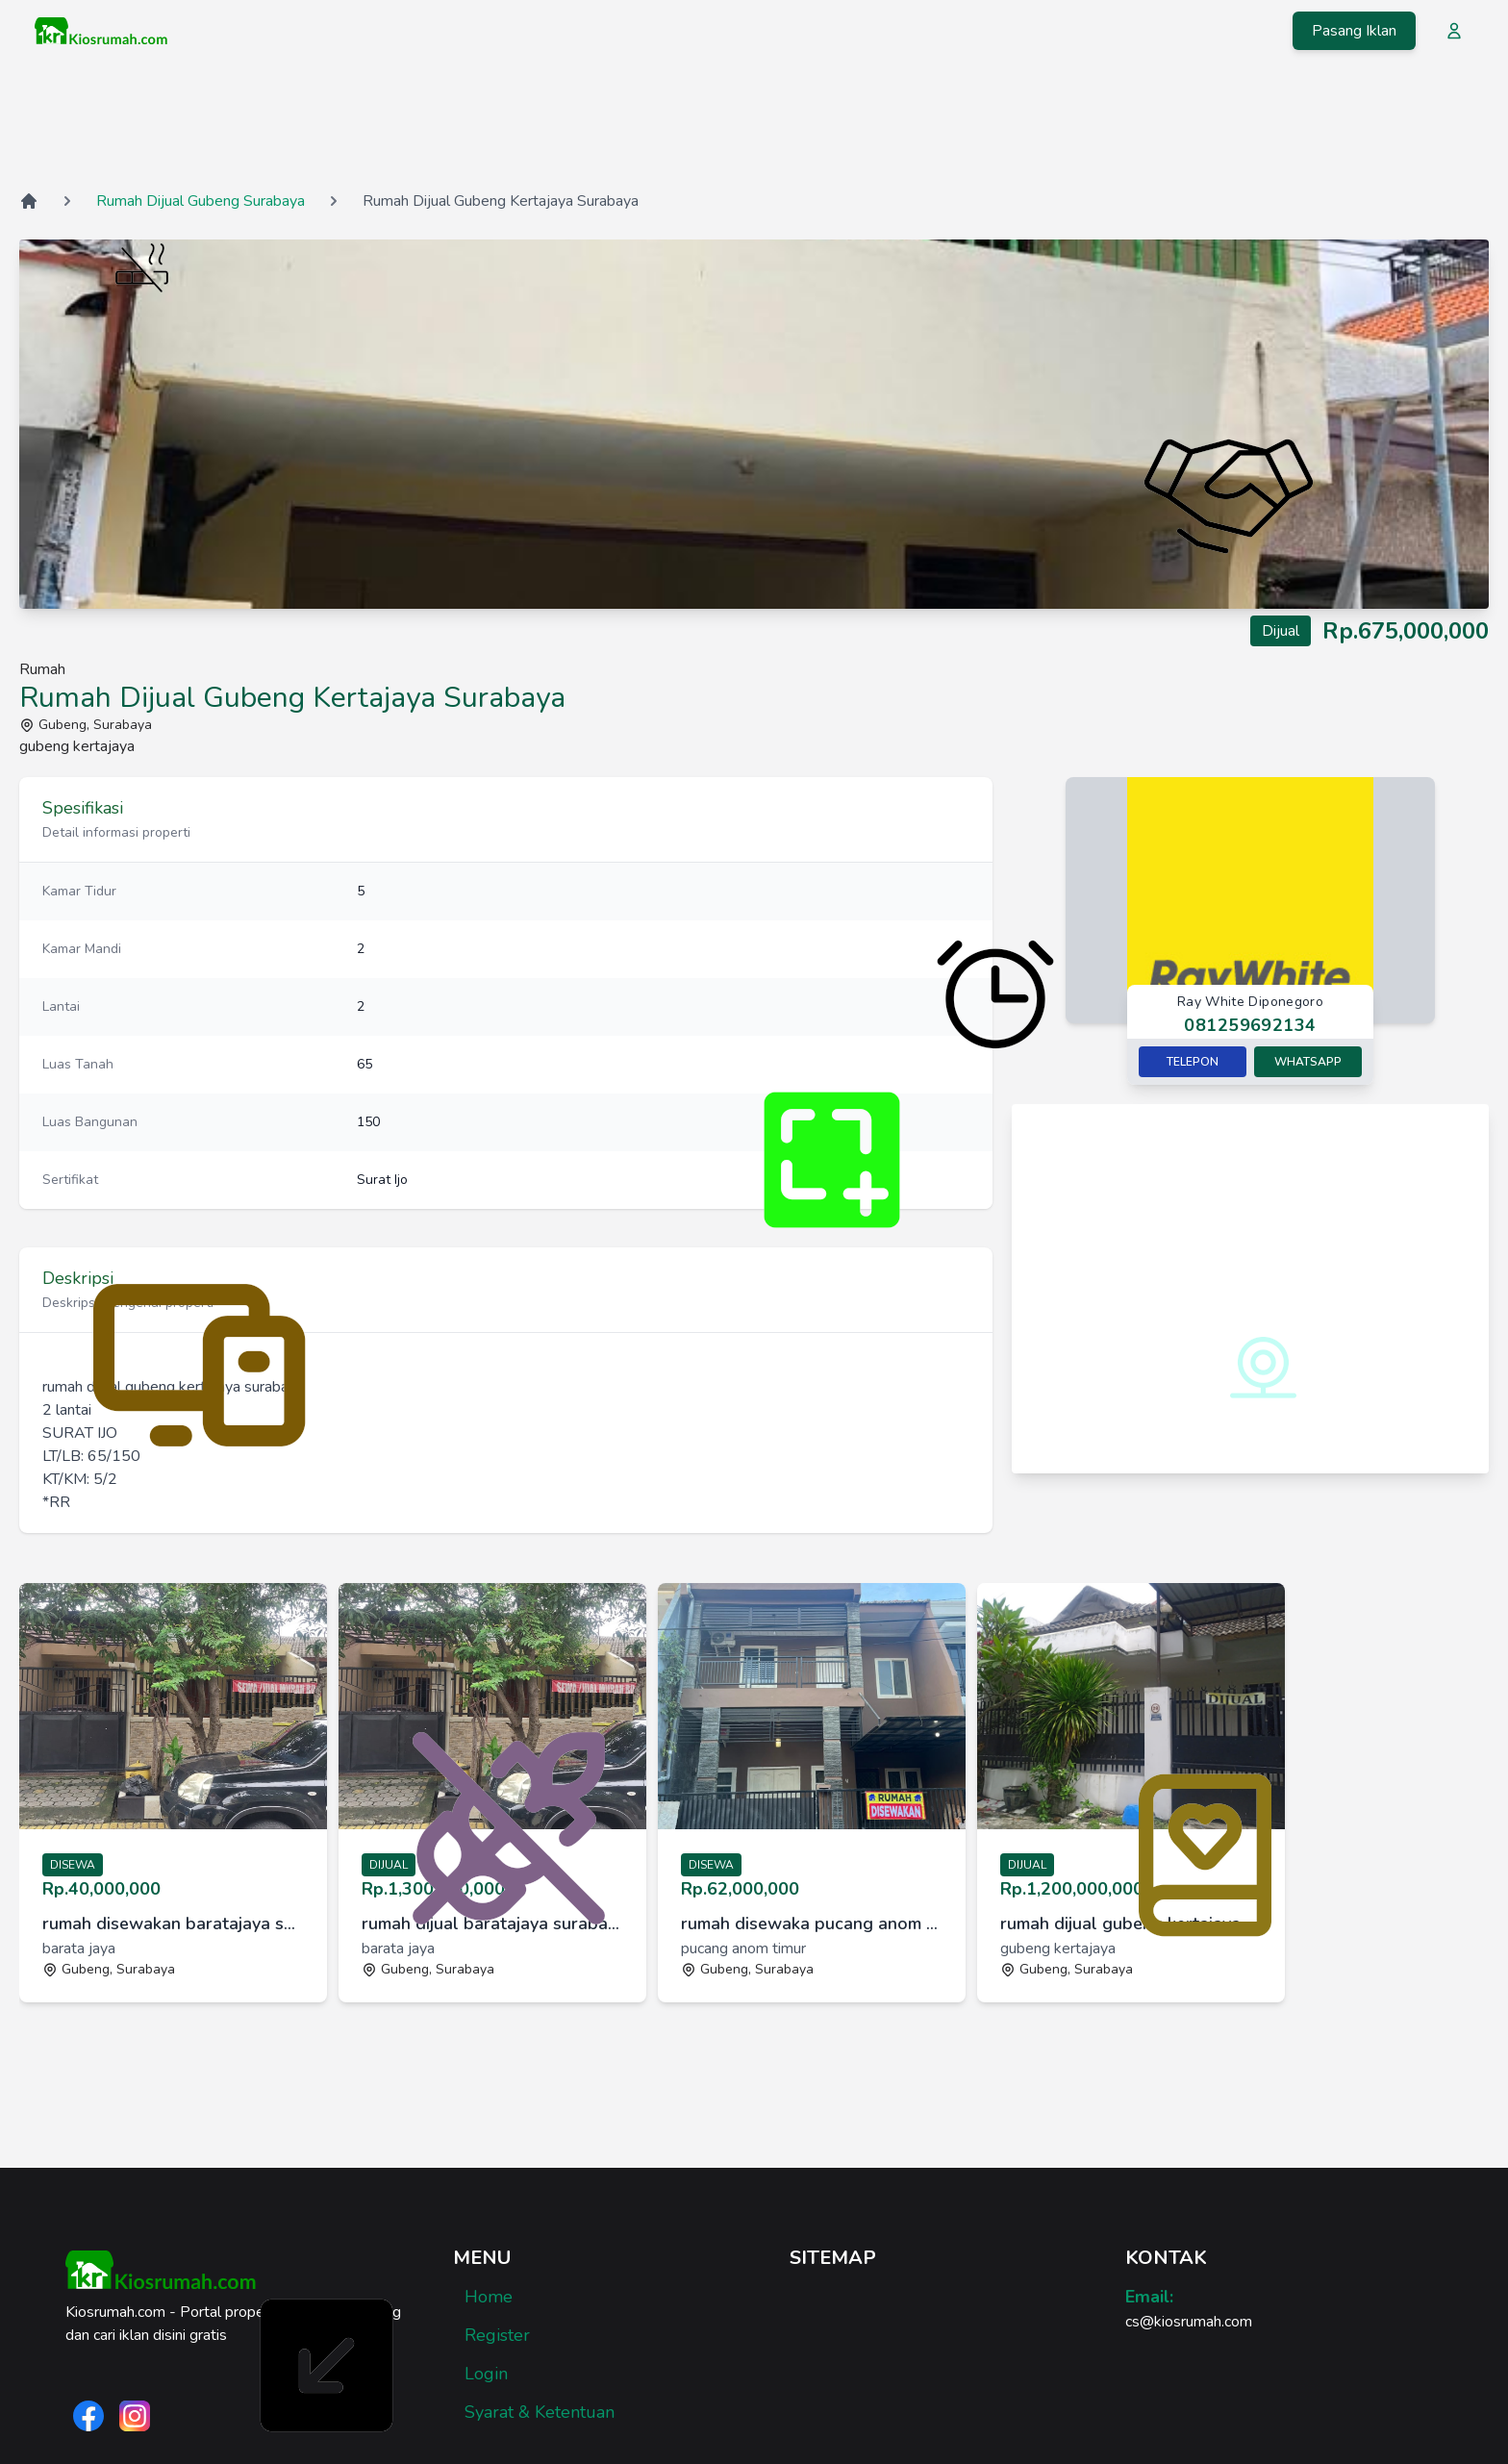 The image size is (1508, 2464). What do you see at coordinates (141, 269) in the screenshot?
I see `indicates a no smoking zone` at bounding box center [141, 269].